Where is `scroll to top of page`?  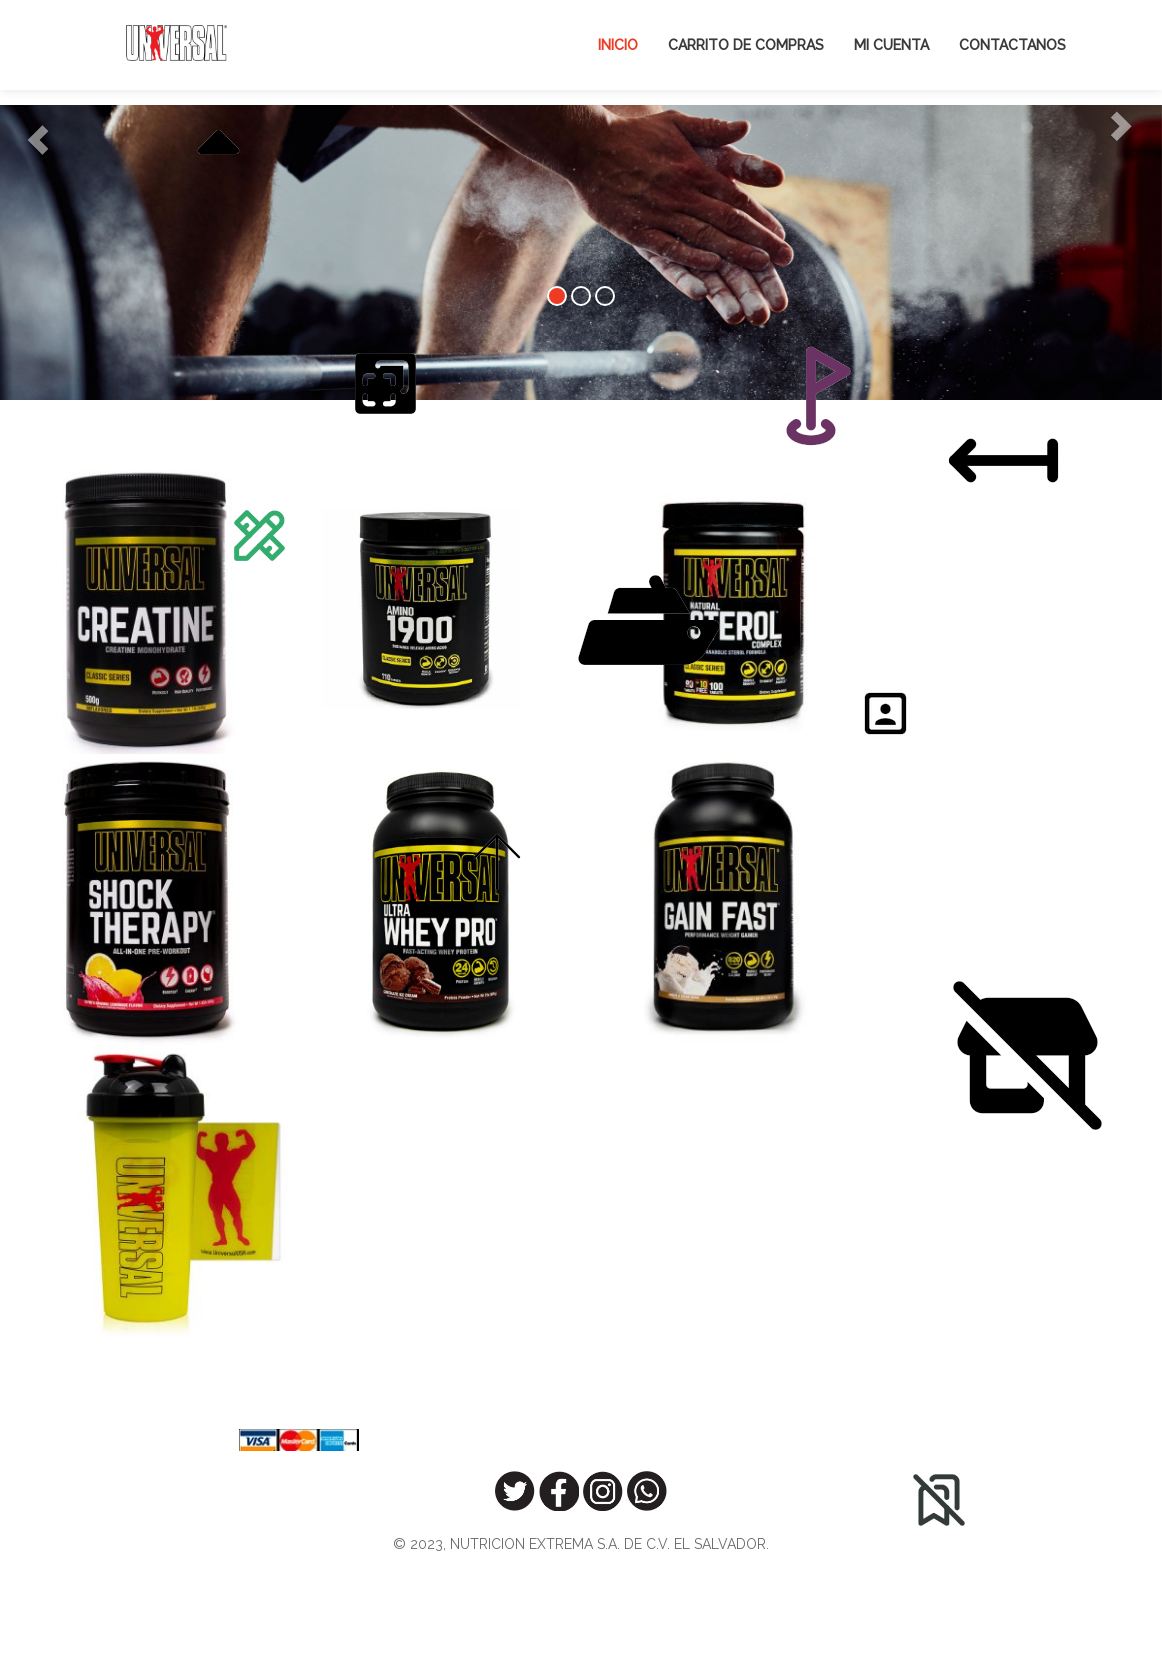
scroll to top of page is located at coordinates (497, 862).